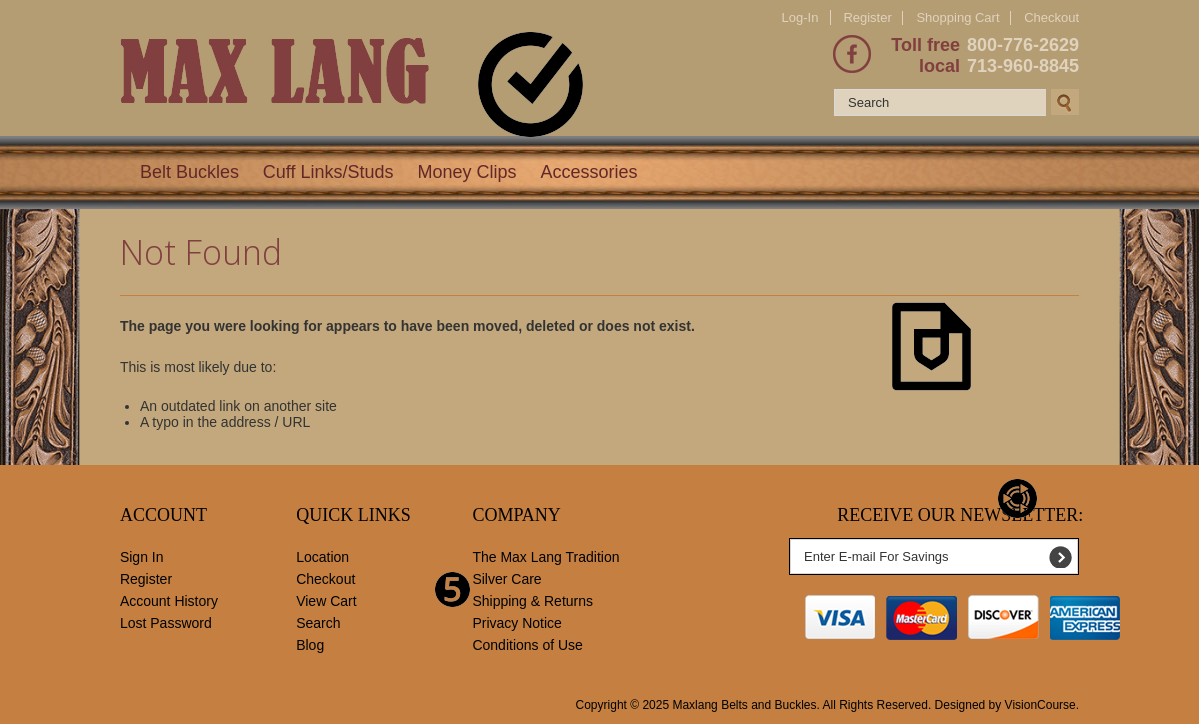 This screenshot has height=724, width=1199. I want to click on ubuntu mate linux distribution logo, so click(1017, 498).